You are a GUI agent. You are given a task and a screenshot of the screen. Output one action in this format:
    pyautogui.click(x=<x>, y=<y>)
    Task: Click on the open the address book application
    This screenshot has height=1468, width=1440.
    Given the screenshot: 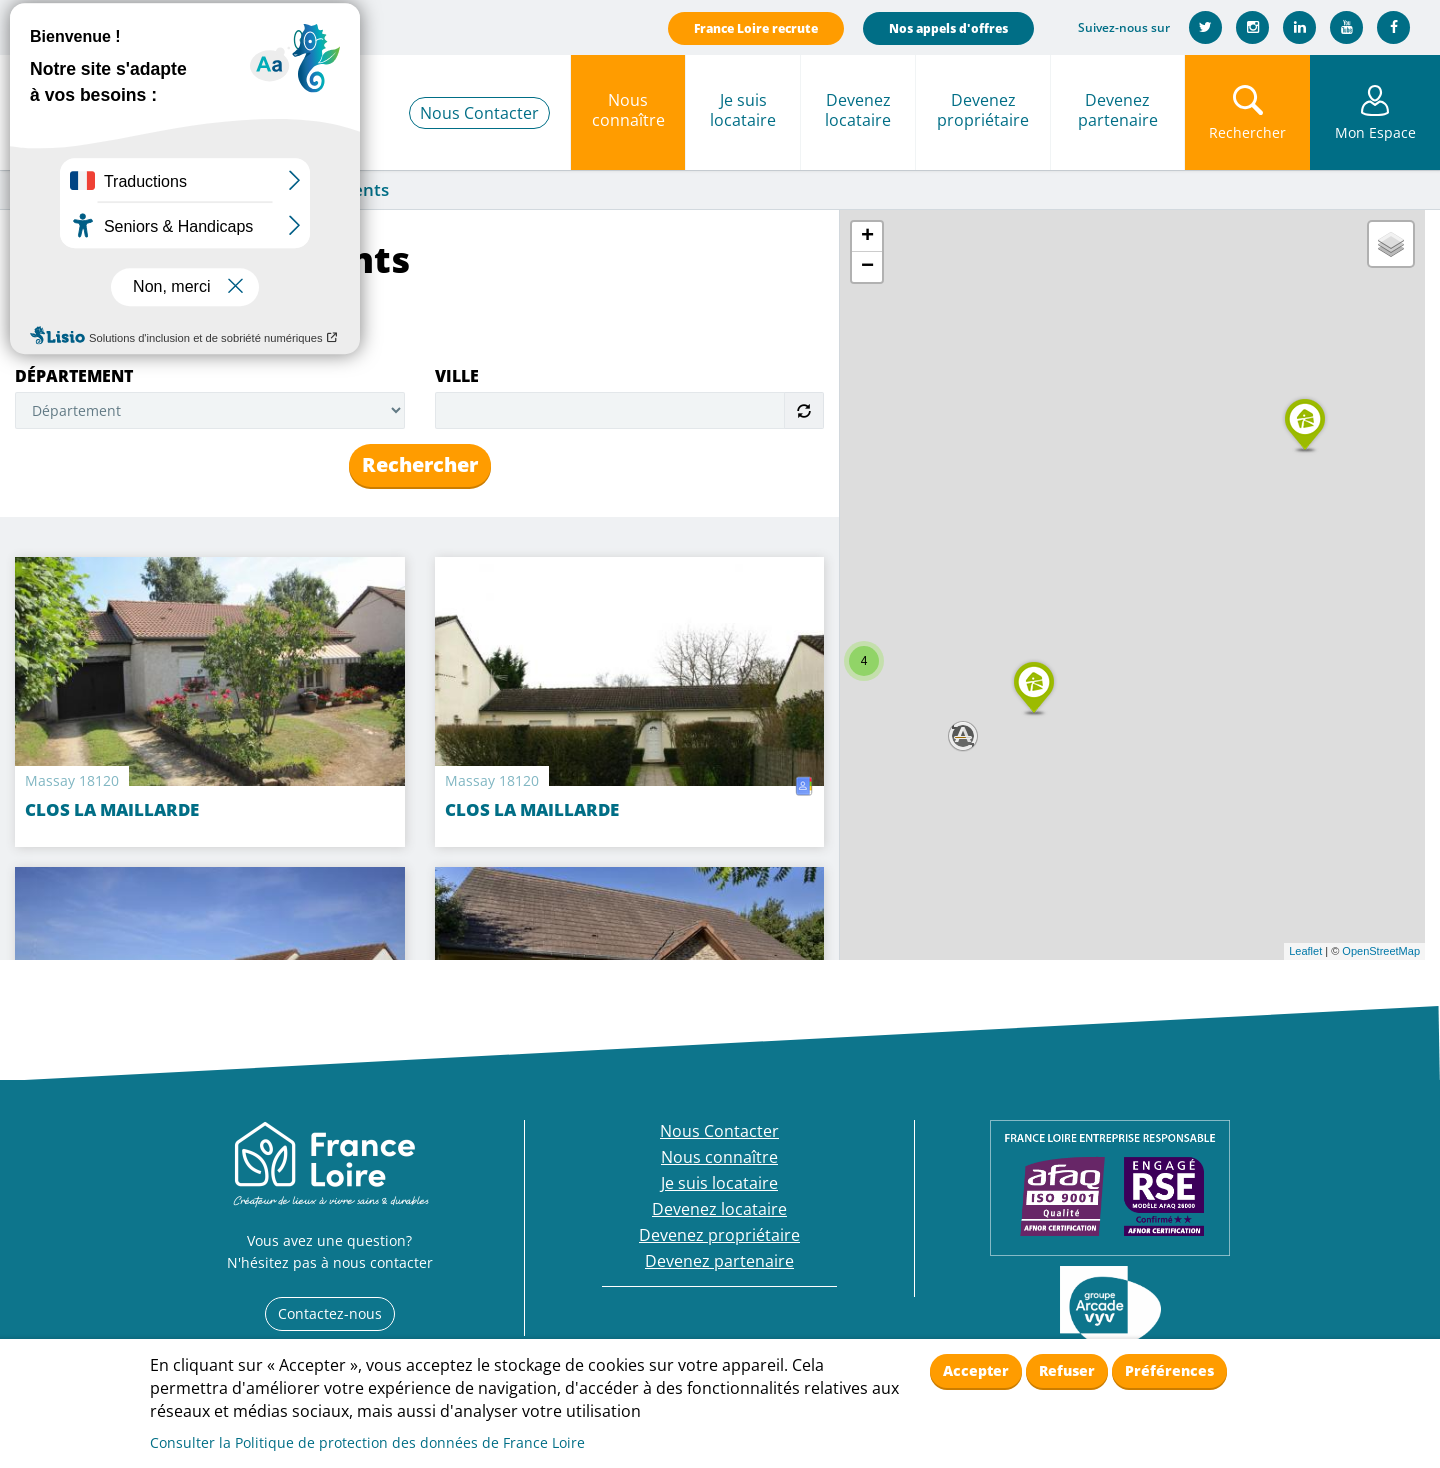 What is the action you would take?
    pyautogui.click(x=804, y=786)
    